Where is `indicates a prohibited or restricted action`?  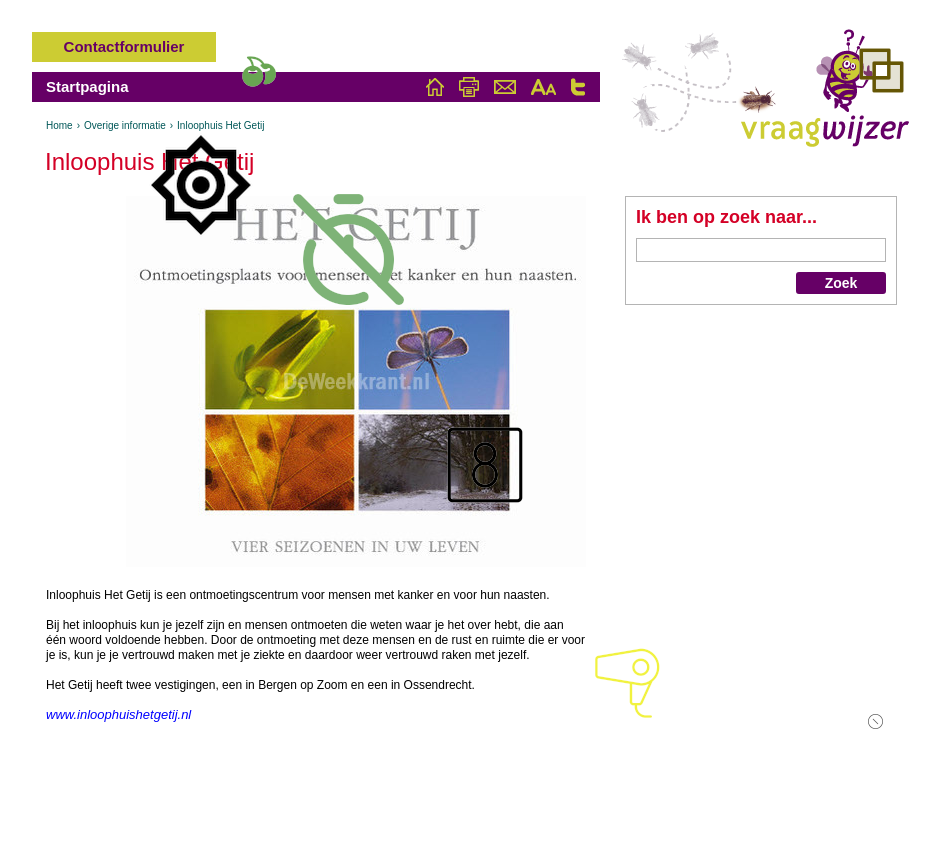
indicates a prohibited or restricted action is located at coordinates (875, 721).